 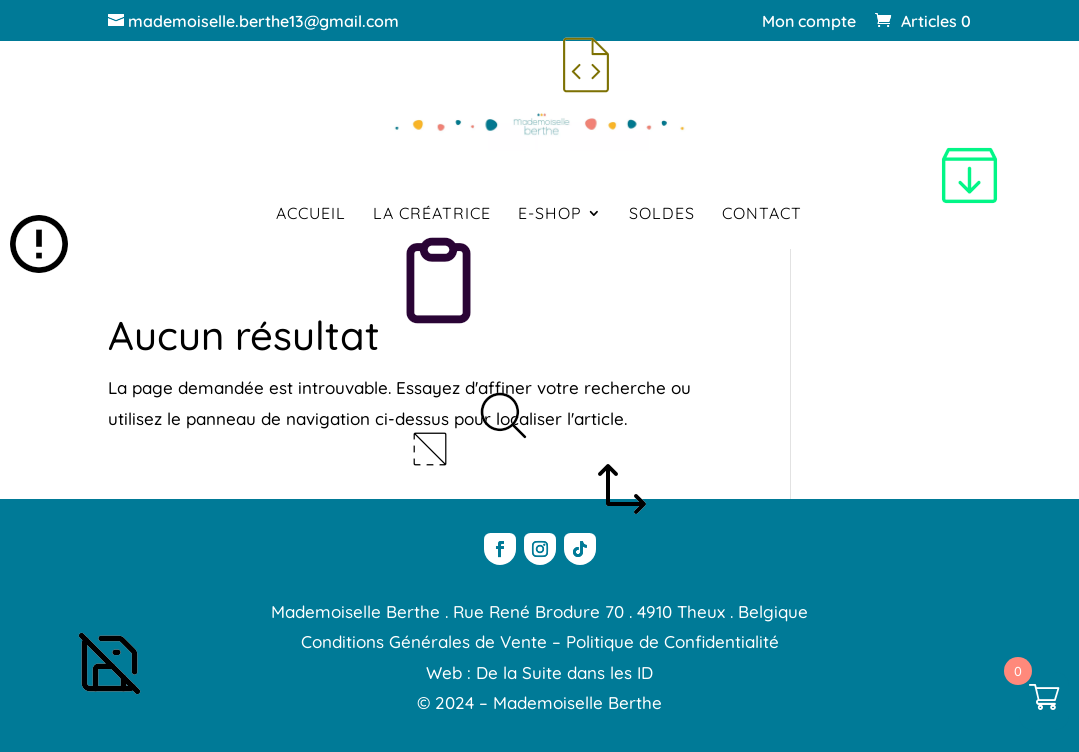 What do you see at coordinates (586, 65) in the screenshot?
I see `view source code file` at bounding box center [586, 65].